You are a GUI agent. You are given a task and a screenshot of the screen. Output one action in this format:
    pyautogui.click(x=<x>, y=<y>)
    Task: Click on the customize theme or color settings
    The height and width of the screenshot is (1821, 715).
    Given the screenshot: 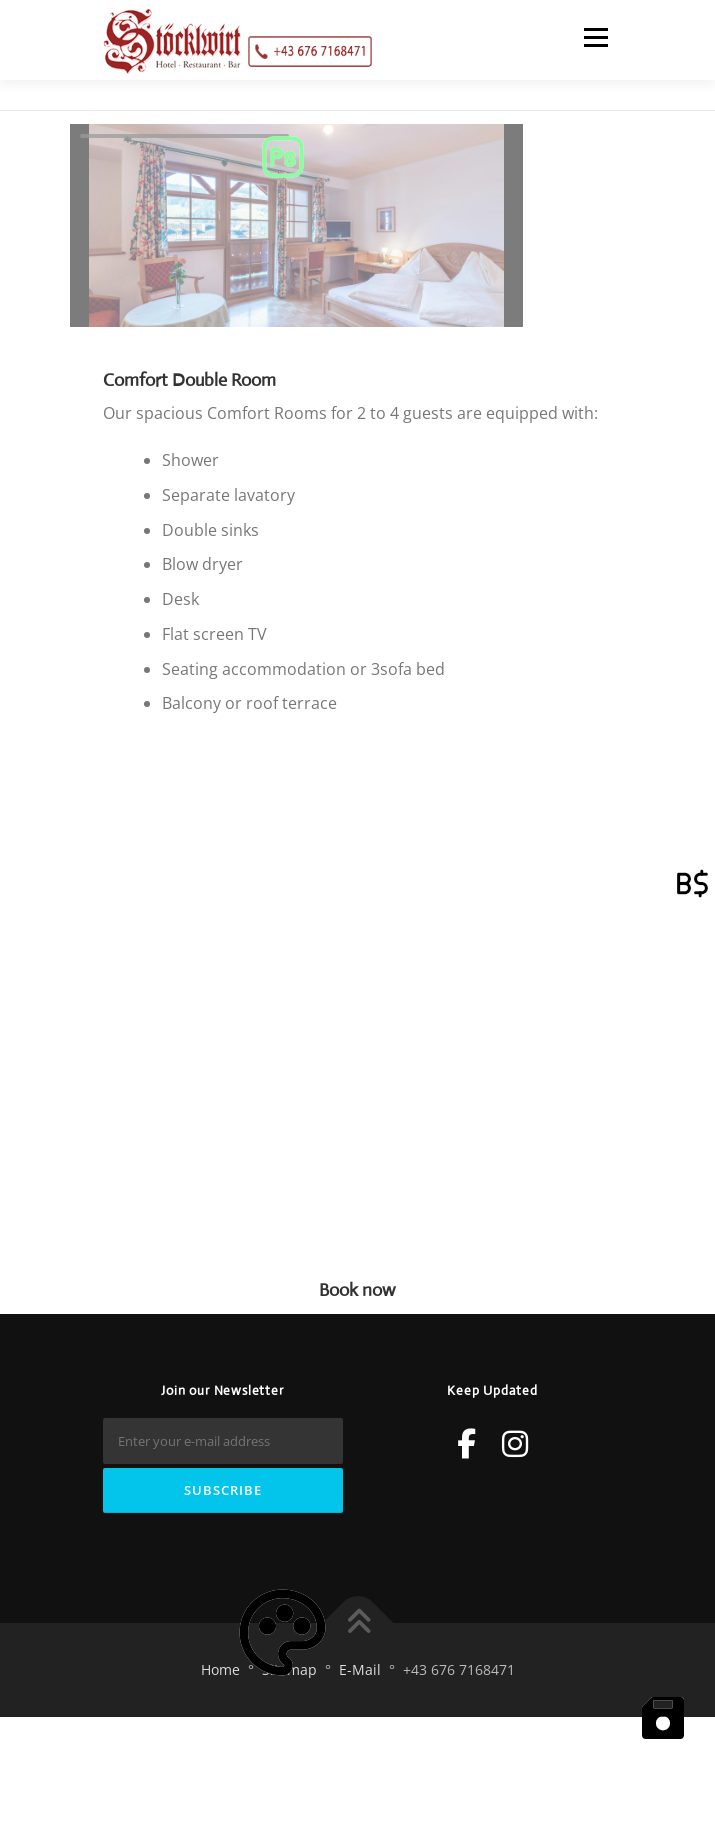 What is the action you would take?
    pyautogui.click(x=282, y=1632)
    